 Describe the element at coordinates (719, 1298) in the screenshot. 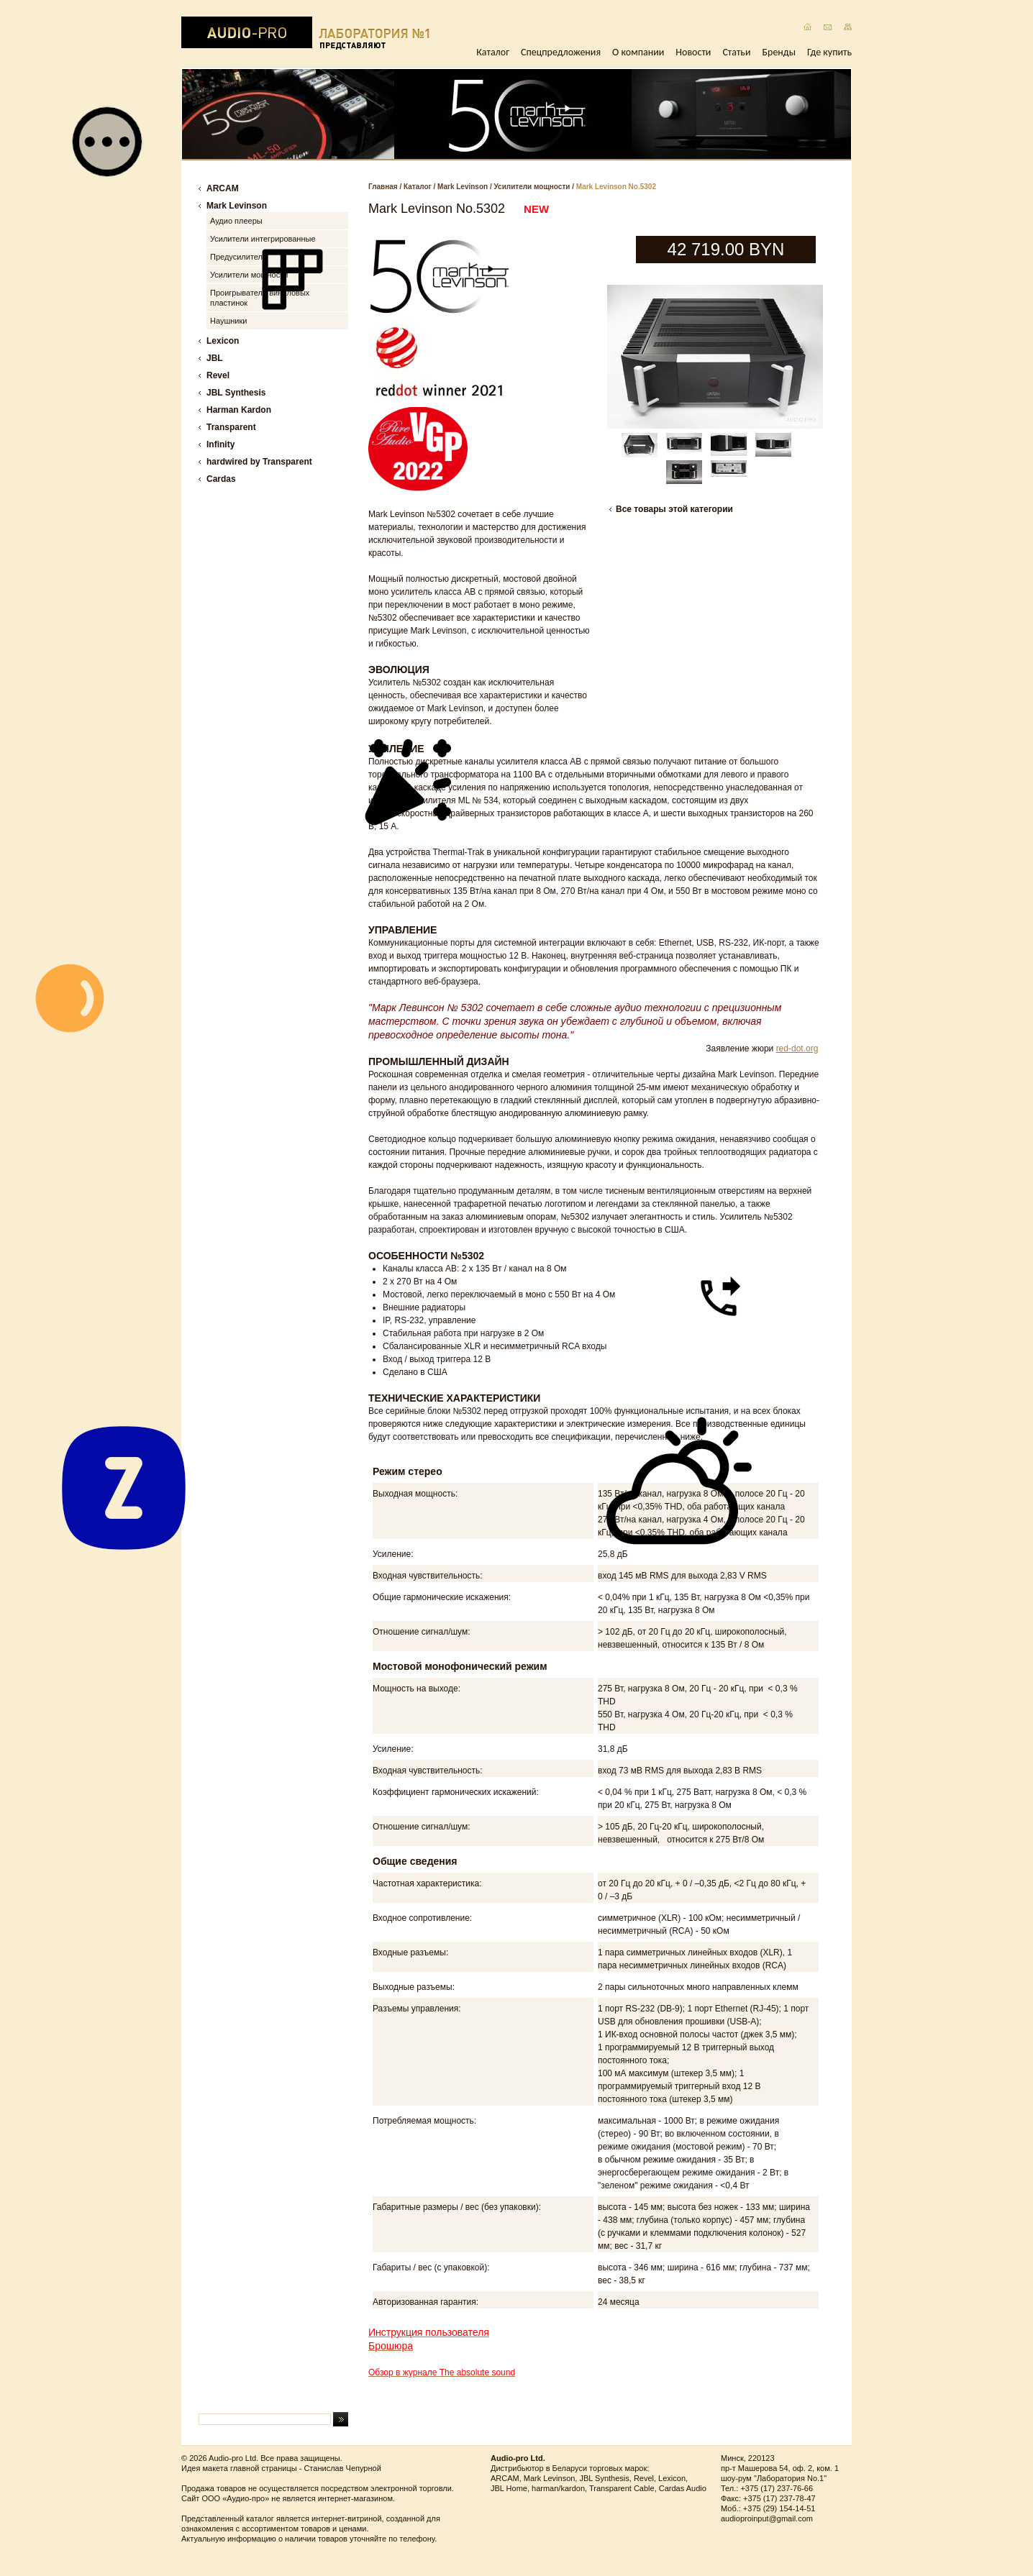

I see `call forwarding is enabled` at that location.